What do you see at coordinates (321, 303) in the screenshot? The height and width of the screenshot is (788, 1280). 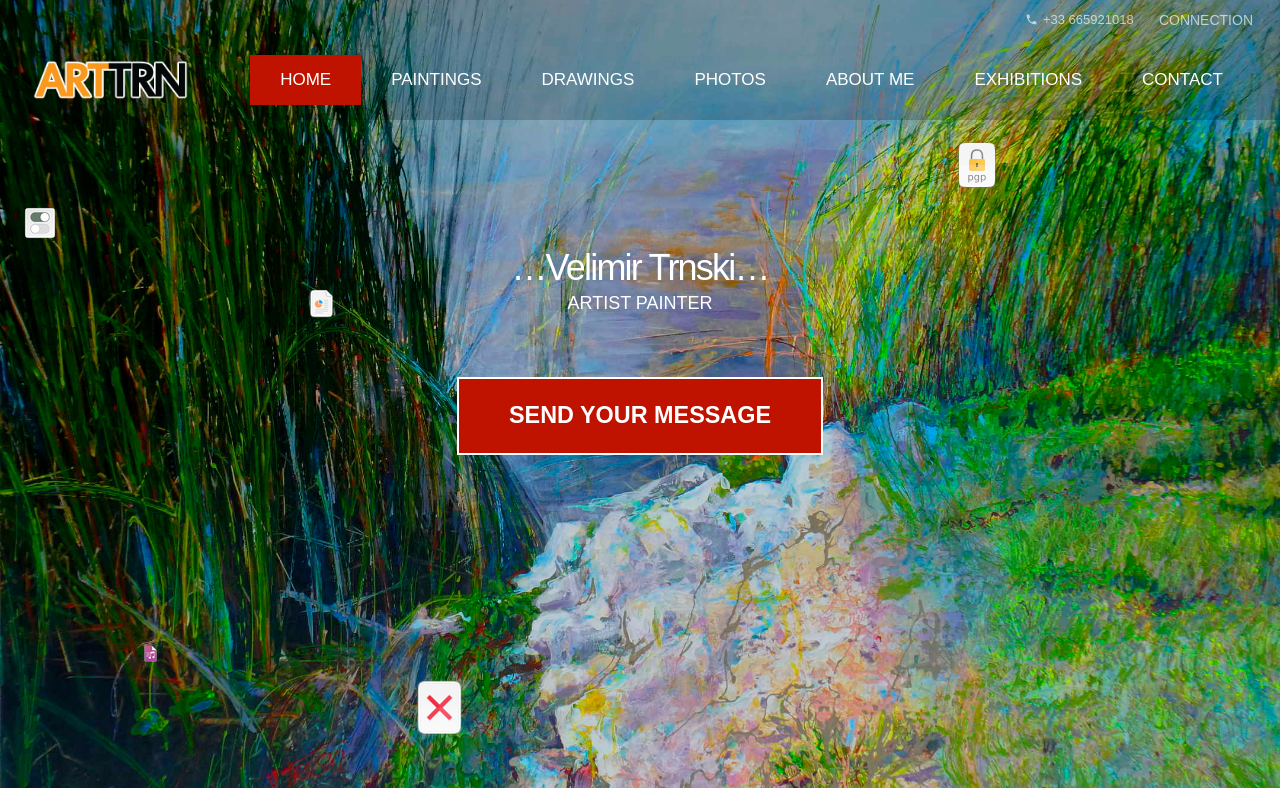 I see `open a presentation file` at bounding box center [321, 303].